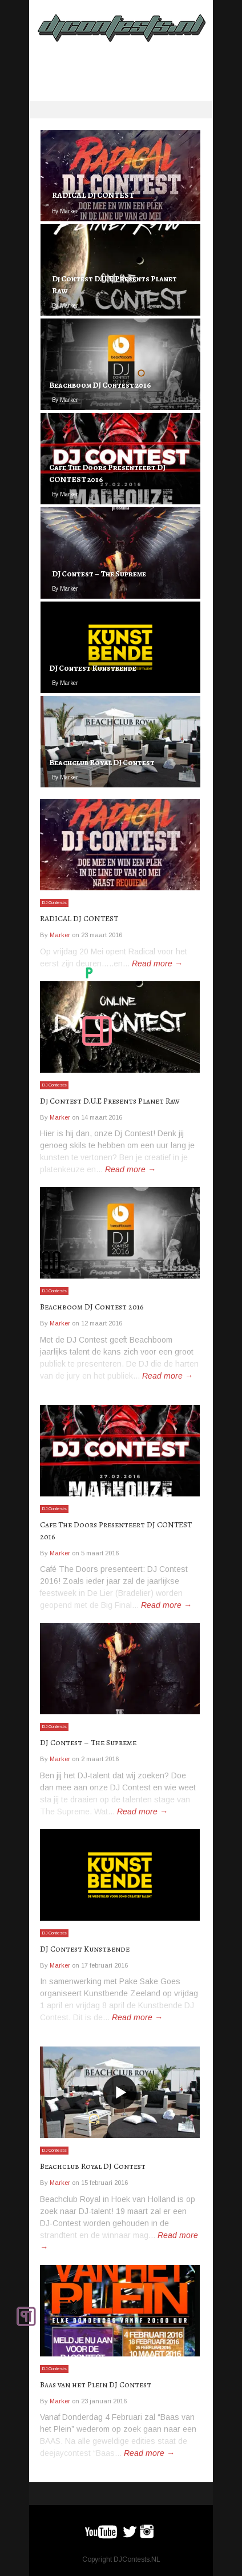 Image resolution: width=242 pixels, height=2576 pixels. I want to click on indicates parking availability or location, so click(89, 973).